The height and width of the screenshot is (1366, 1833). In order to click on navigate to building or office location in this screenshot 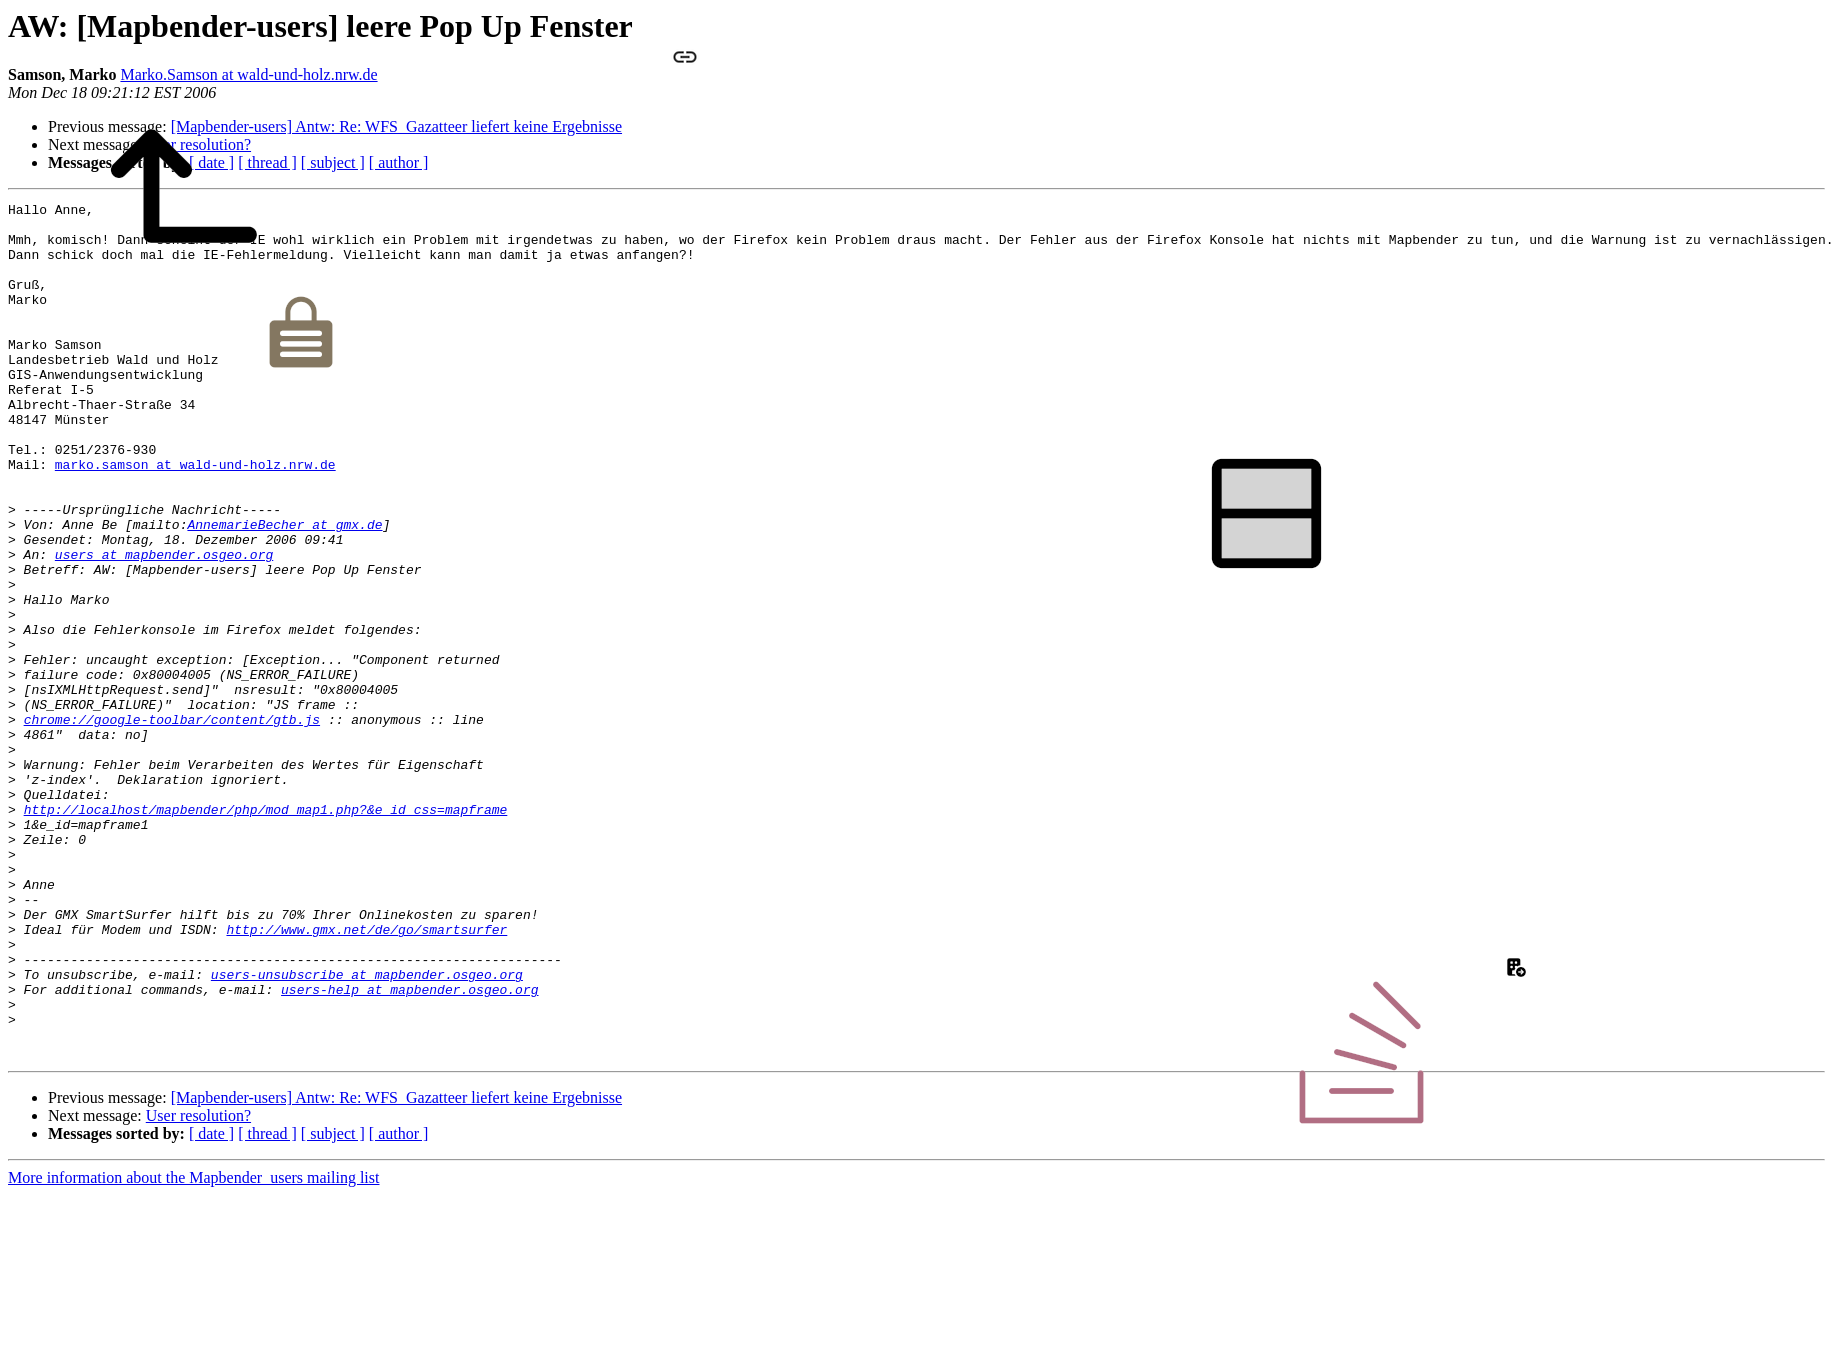, I will do `click(1516, 967)`.